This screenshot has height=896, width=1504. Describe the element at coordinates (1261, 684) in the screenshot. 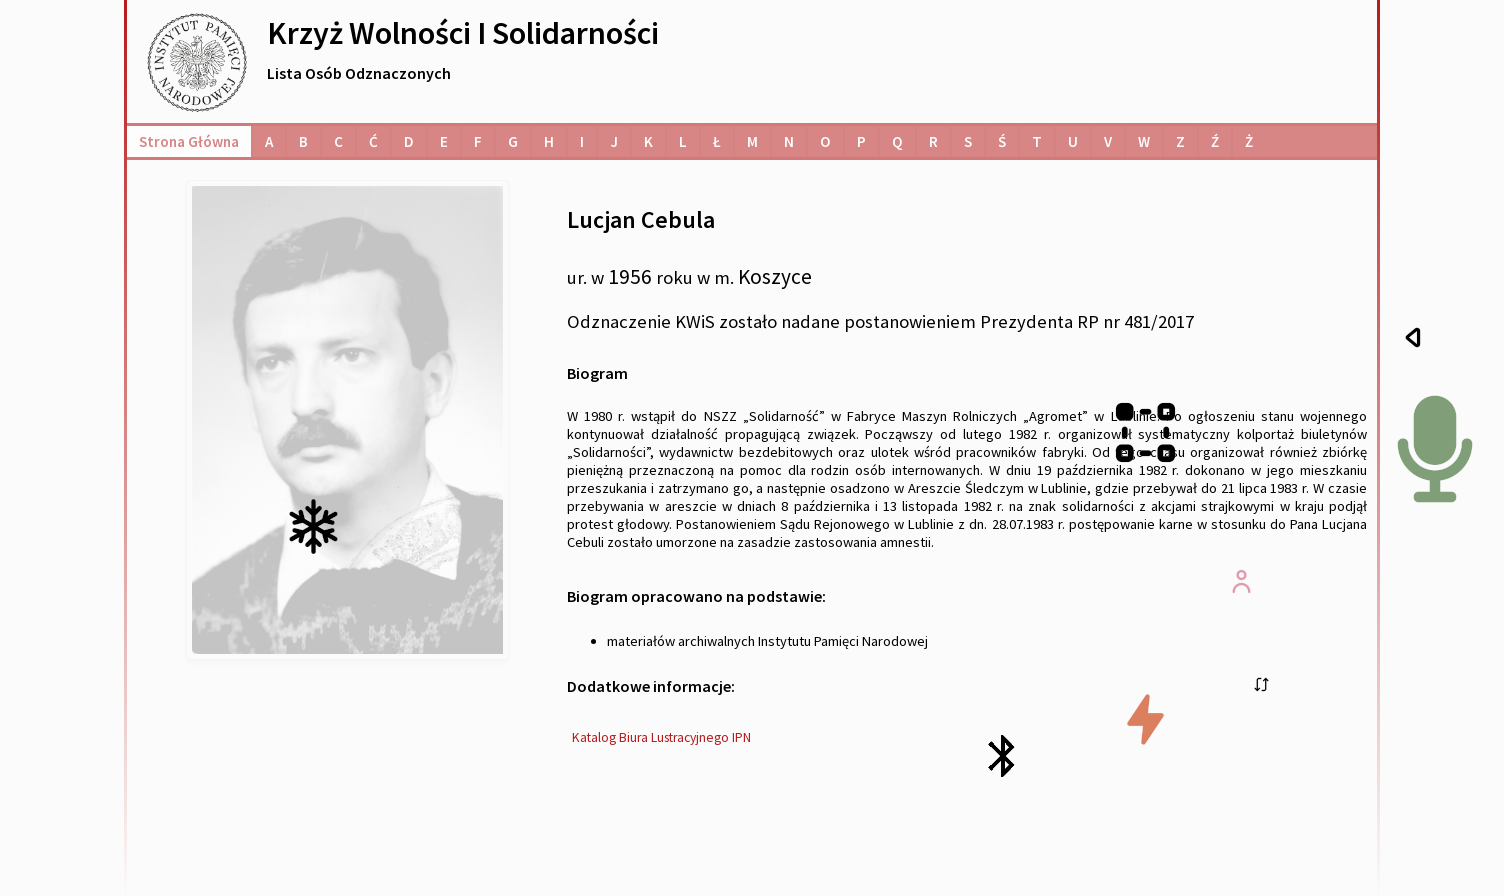

I see `flip or mirror content horizontally` at that location.